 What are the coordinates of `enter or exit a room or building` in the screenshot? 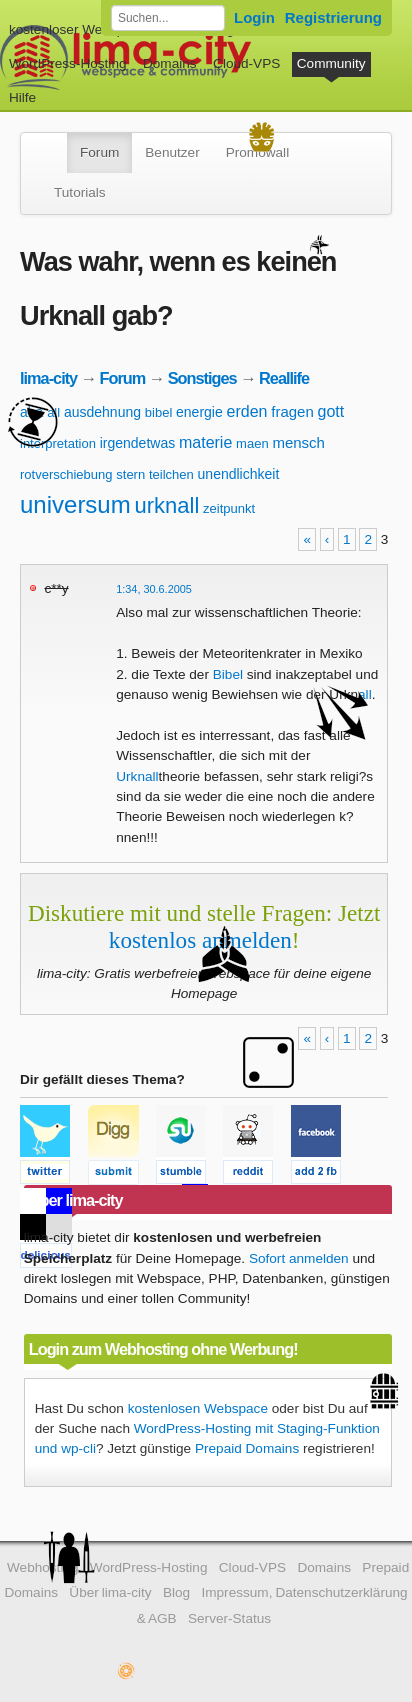 It's located at (383, 1391).